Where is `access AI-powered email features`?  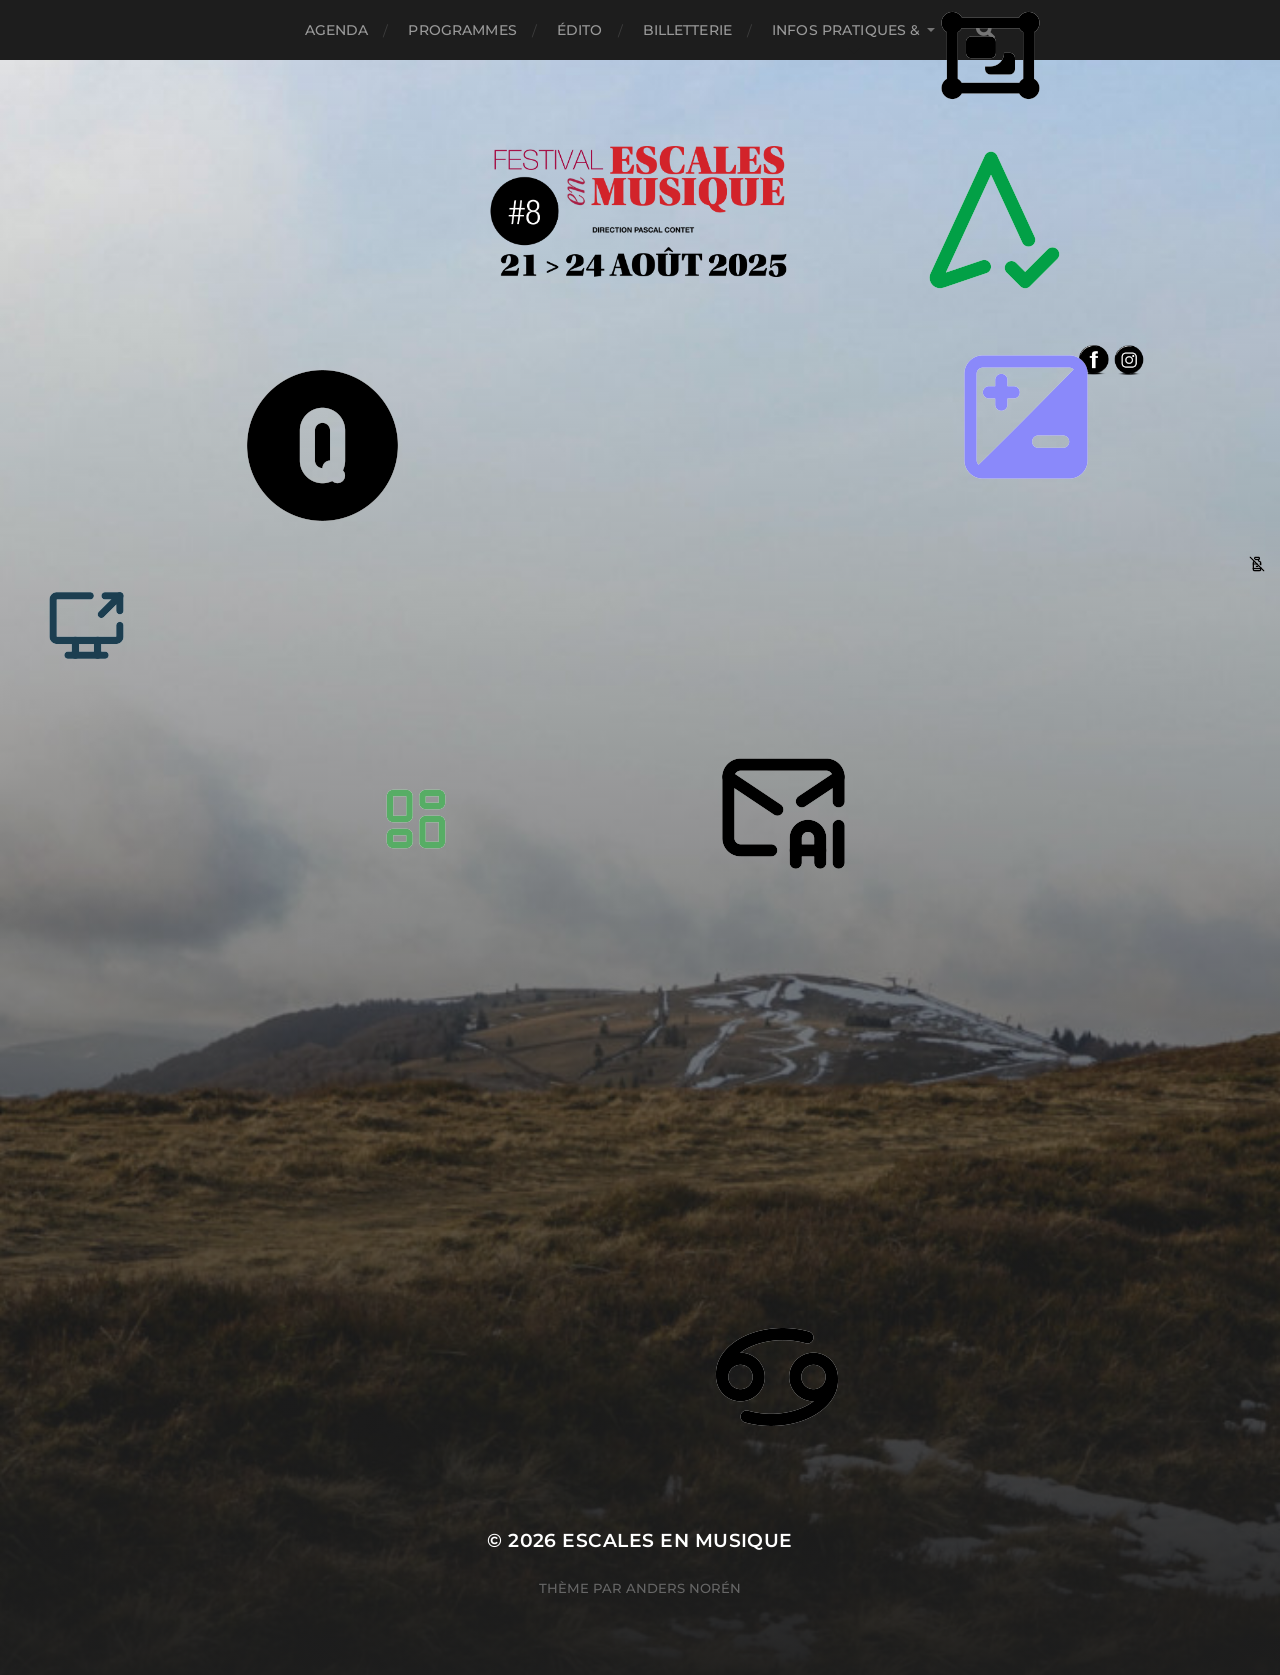
access AI-powered email features is located at coordinates (783, 807).